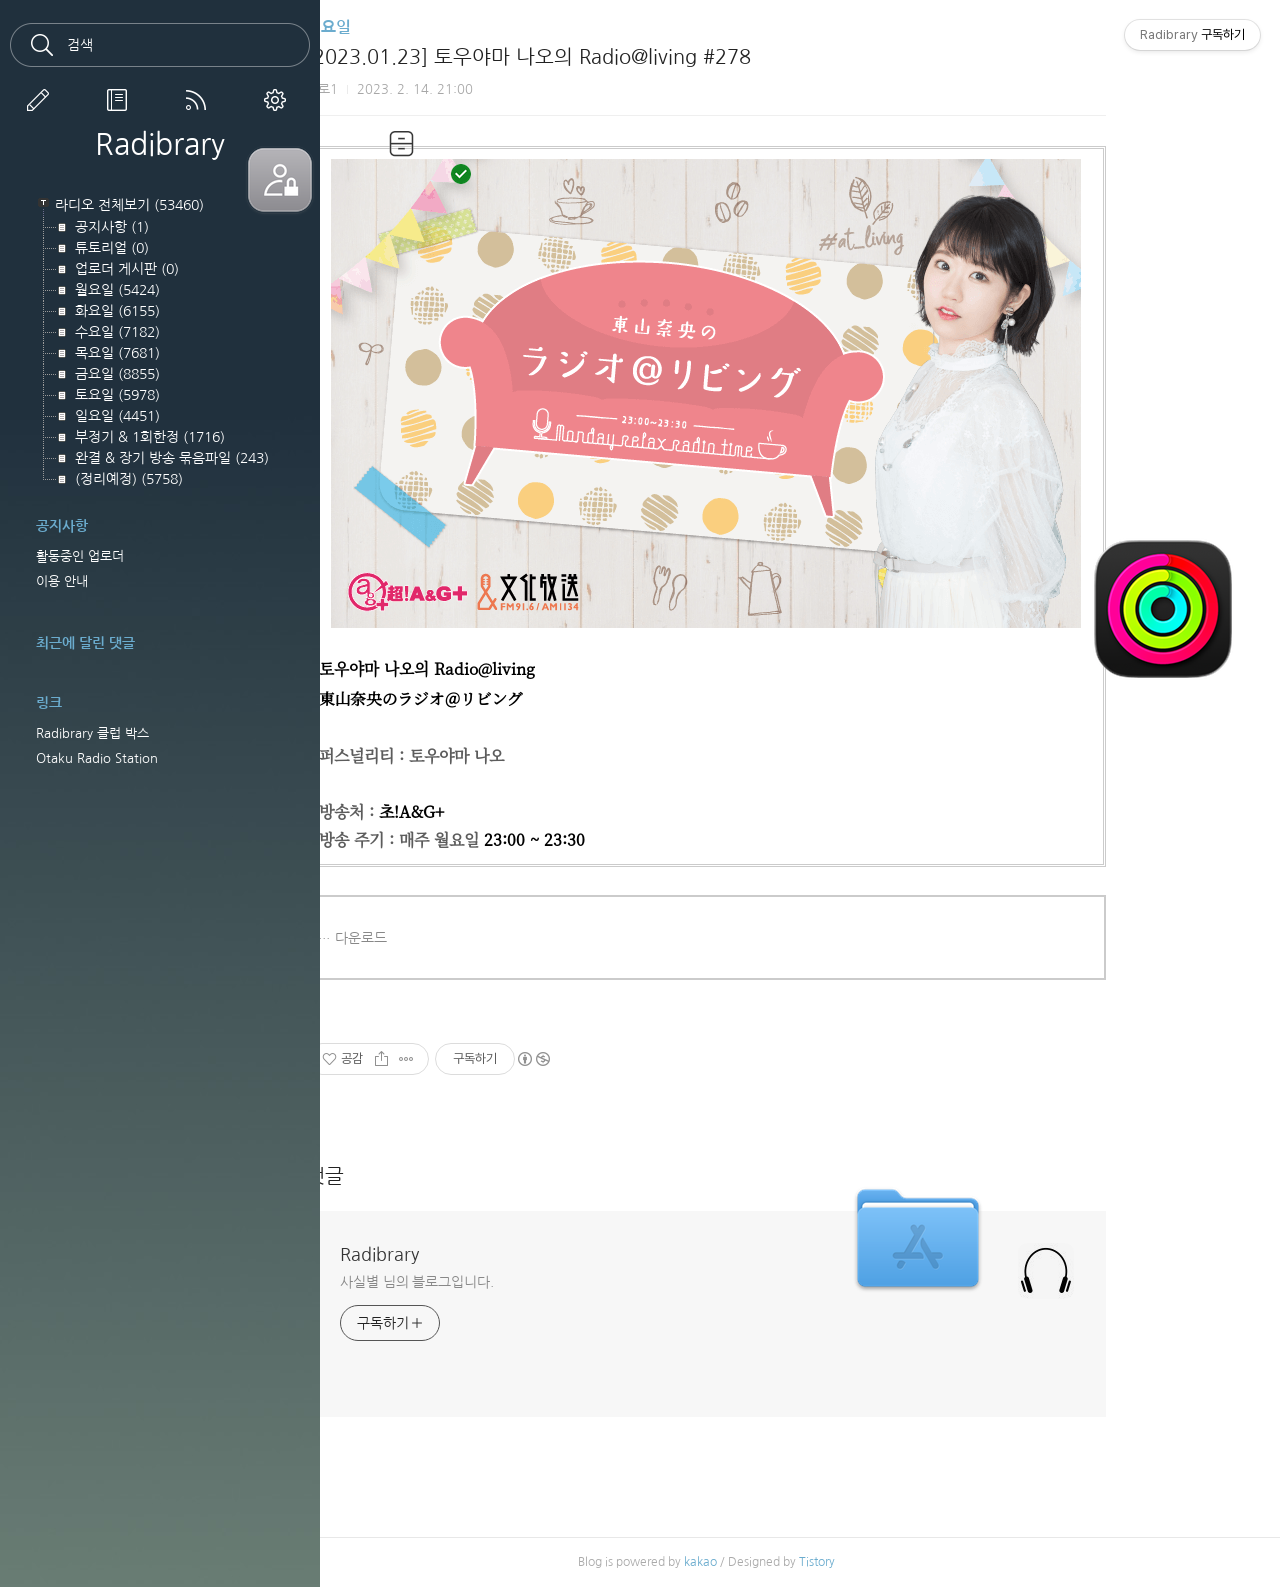 The image size is (1280, 1587). Describe the element at coordinates (401, 144) in the screenshot. I see `access file history settings` at that location.